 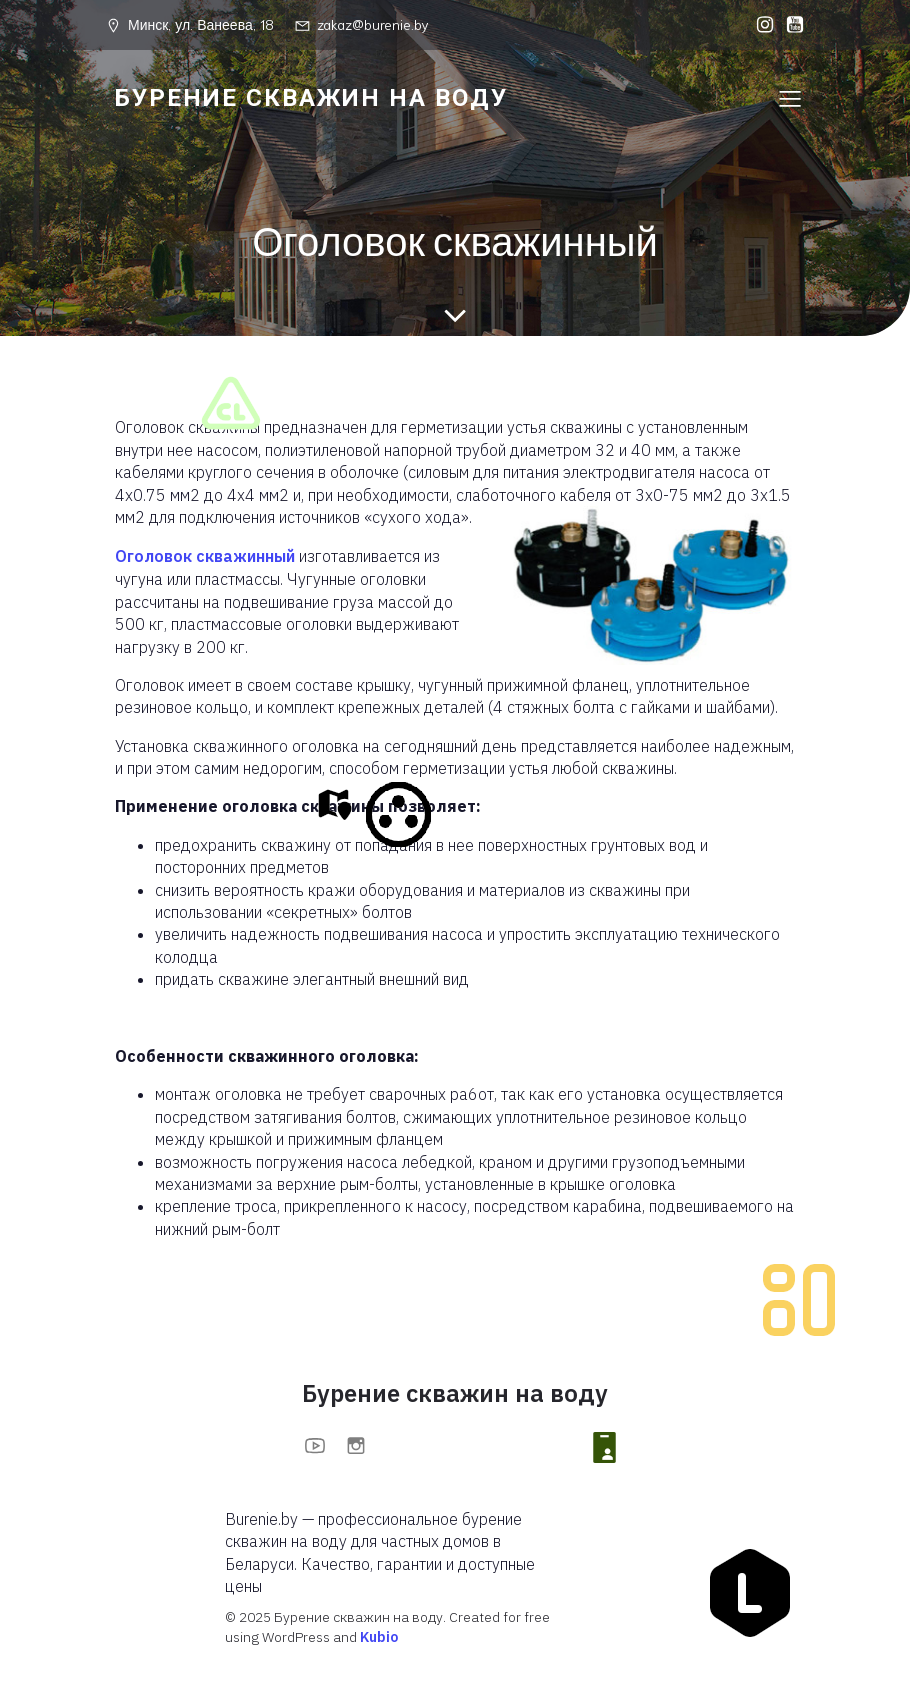 I want to click on indicates a category or item labeled "L", so click(x=750, y=1593).